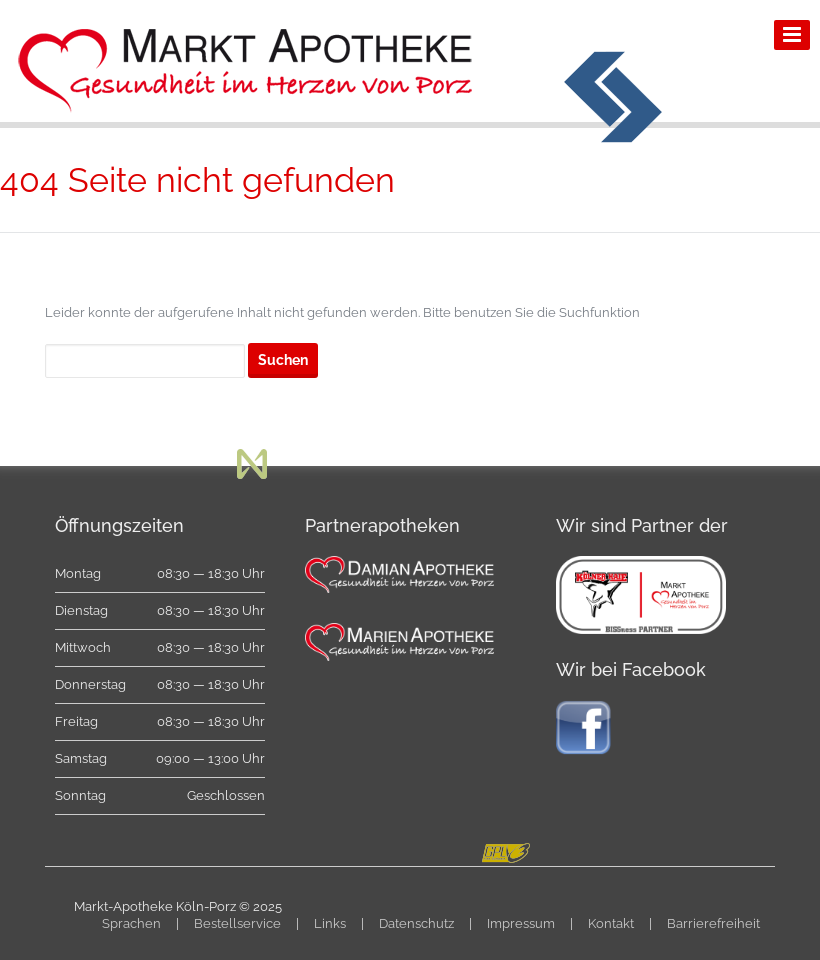  Describe the element at coordinates (252, 464) in the screenshot. I see `access NEAR Protocol wallet or account` at that location.